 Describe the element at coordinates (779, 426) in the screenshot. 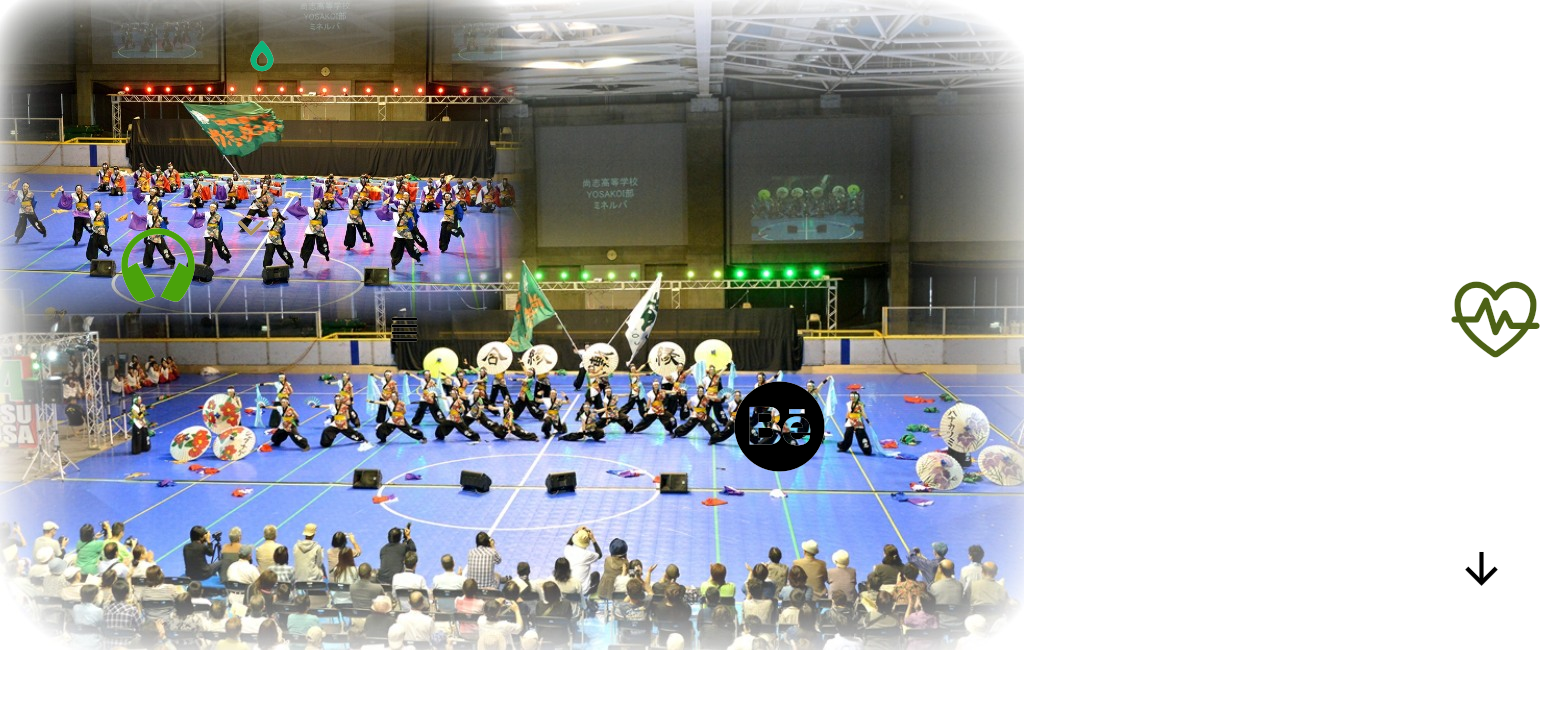

I see `visit Behance profile or portfolio` at that location.